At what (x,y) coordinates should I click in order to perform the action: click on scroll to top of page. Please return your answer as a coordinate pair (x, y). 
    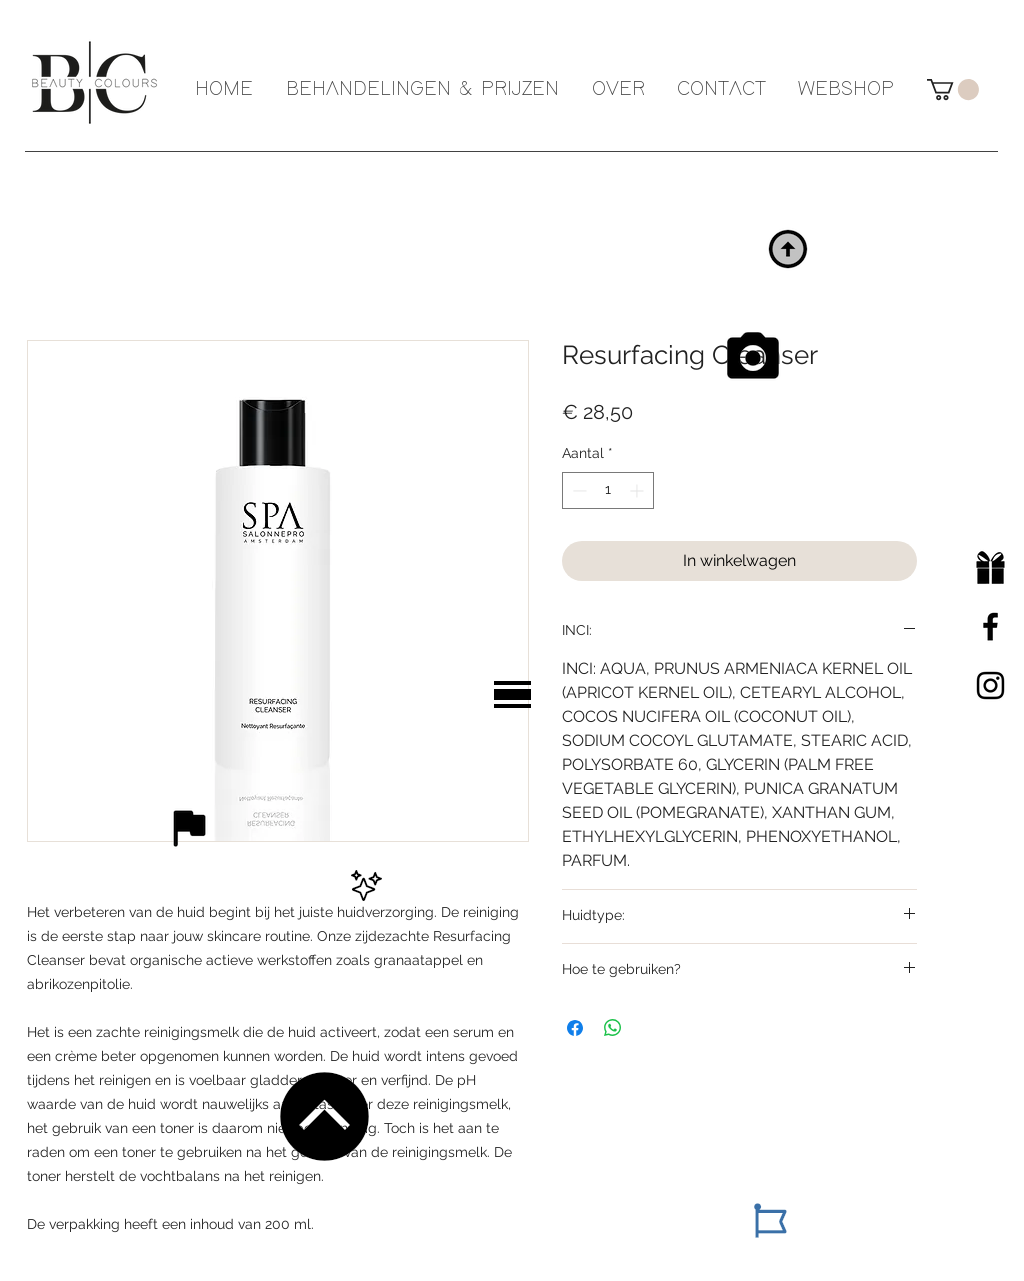
    Looking at the image, I should click on (324, 1116).